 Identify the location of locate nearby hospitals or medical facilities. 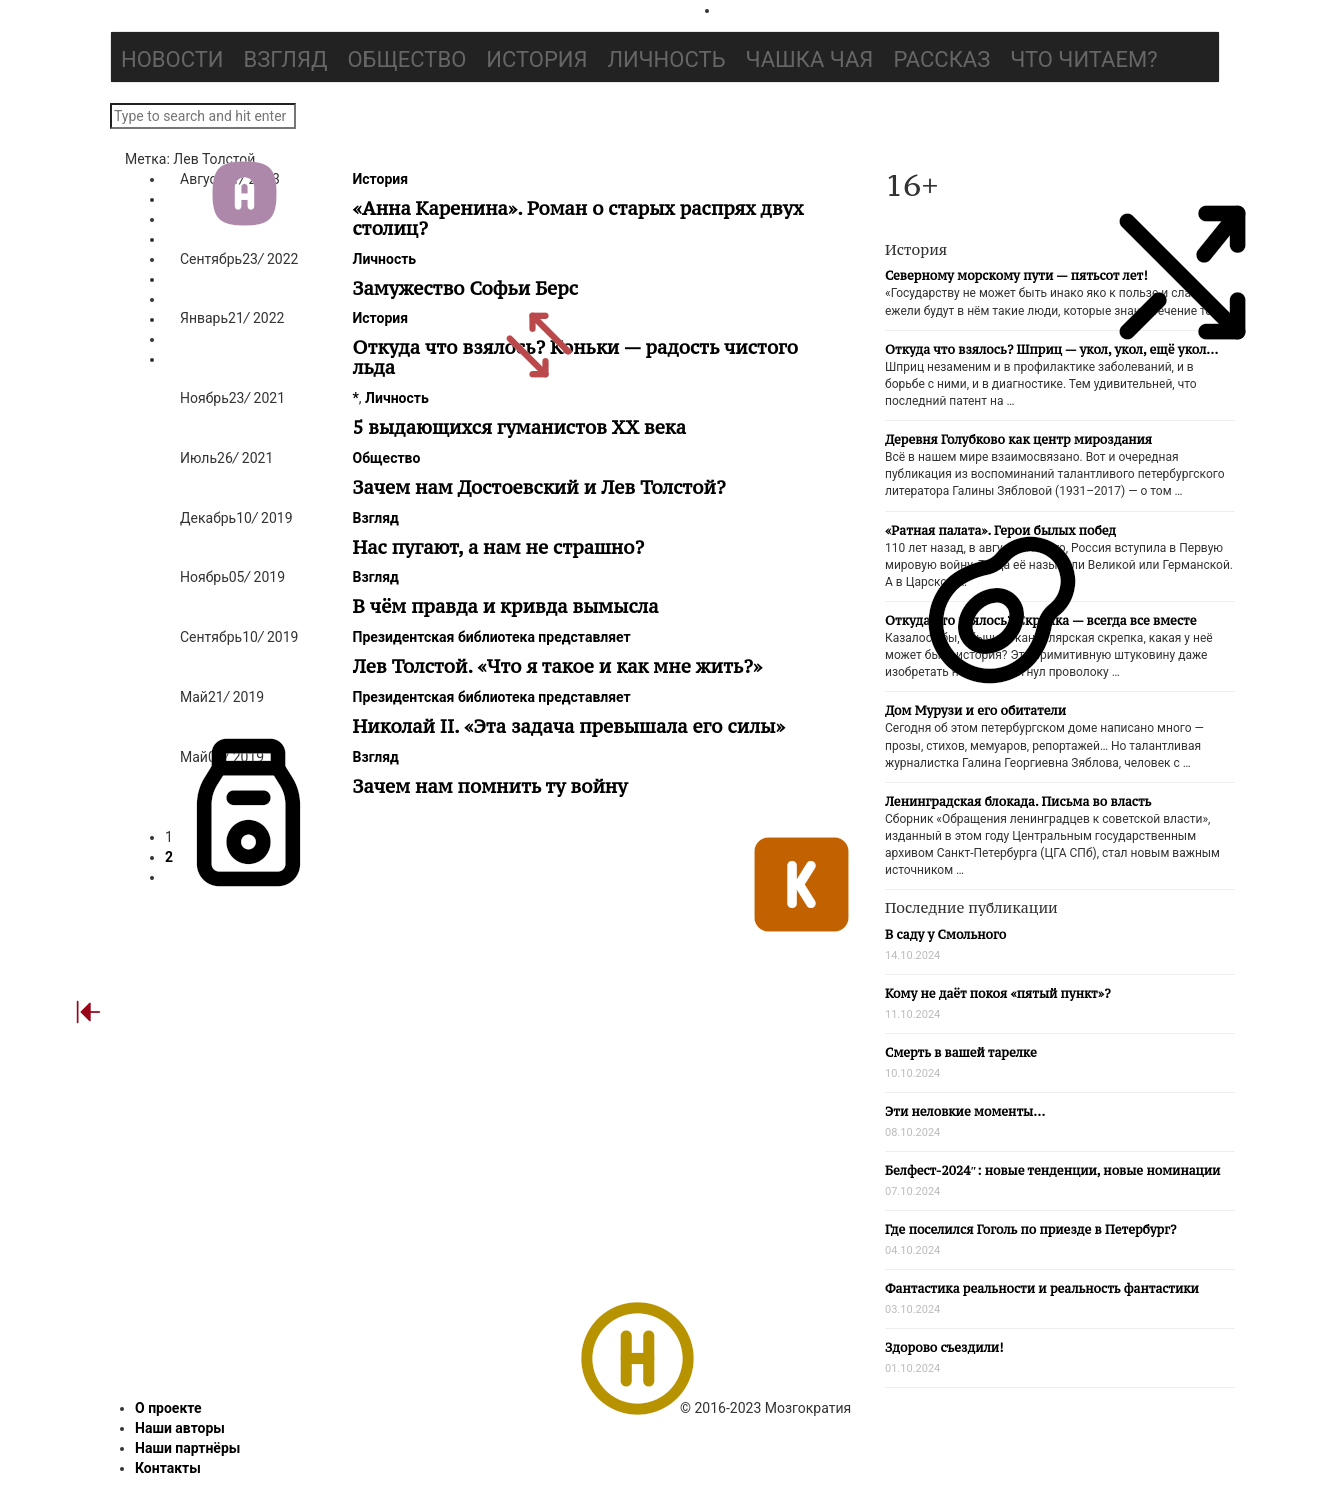
(637, 1358).